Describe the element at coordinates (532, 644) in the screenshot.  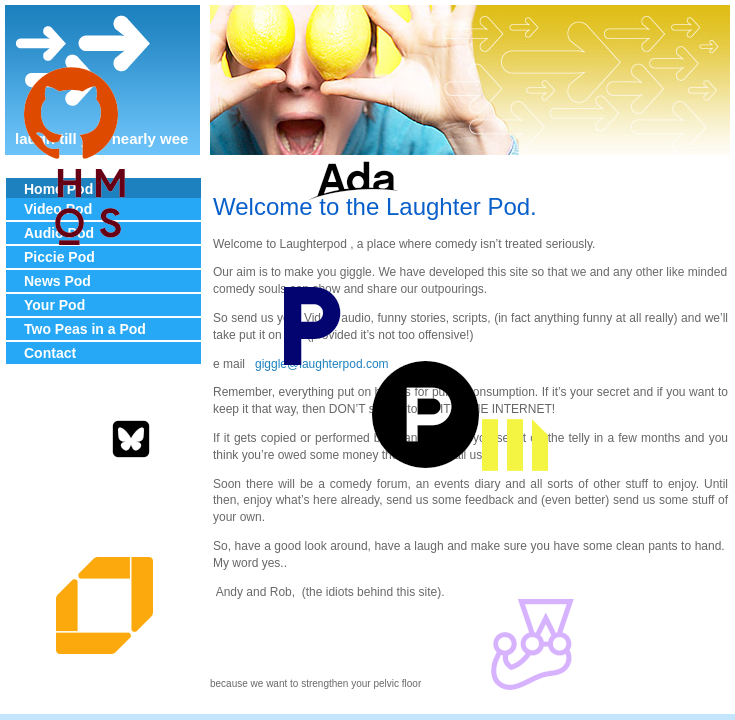
I see `jest testing framework logo` at that location.